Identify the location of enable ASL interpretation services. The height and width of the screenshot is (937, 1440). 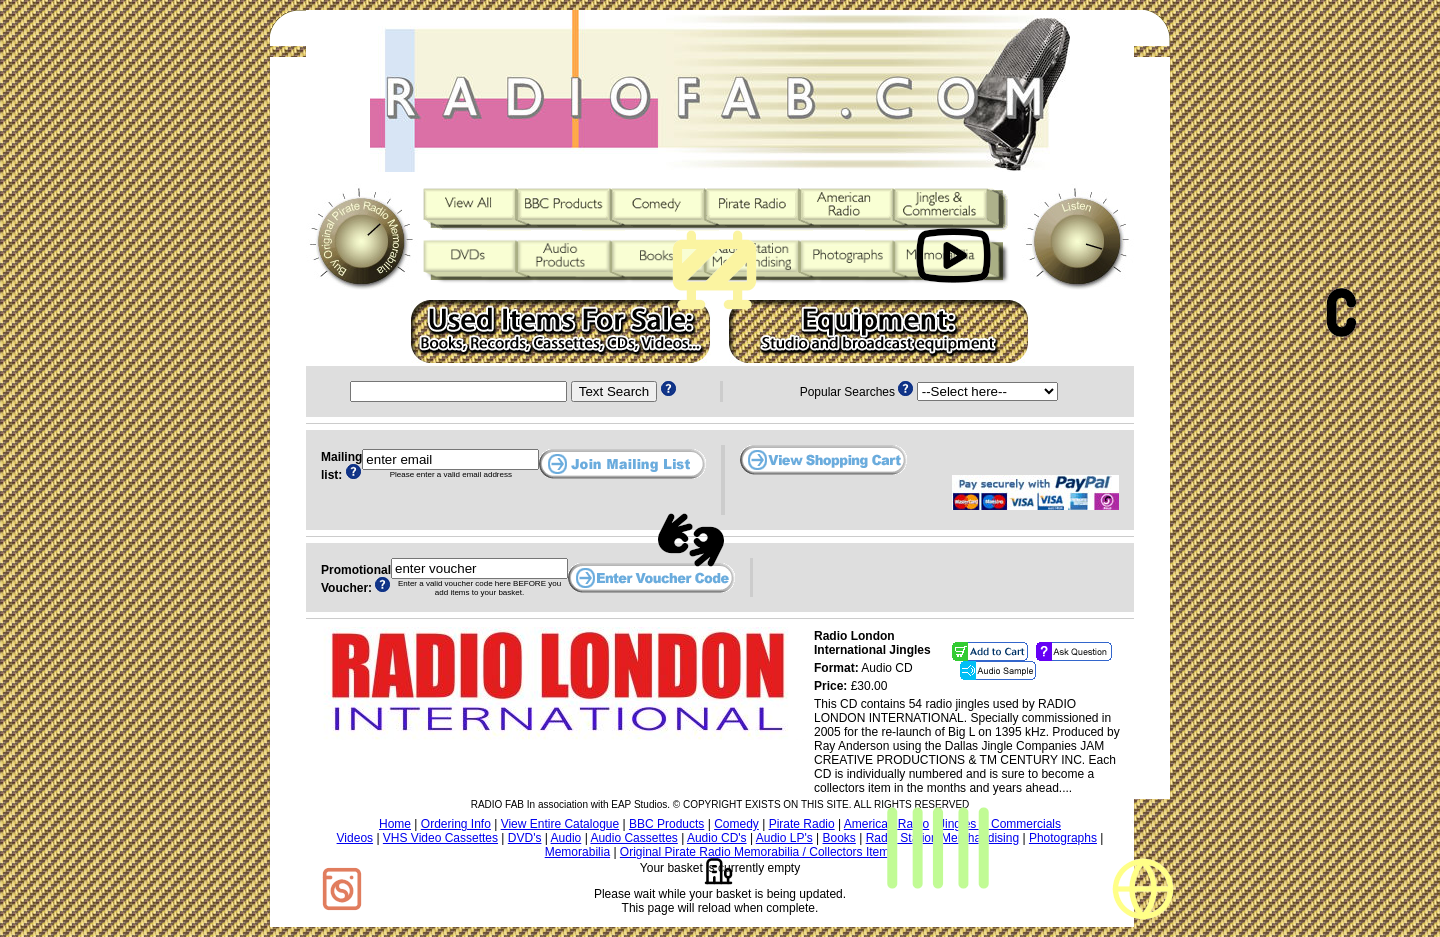
(691, 540).